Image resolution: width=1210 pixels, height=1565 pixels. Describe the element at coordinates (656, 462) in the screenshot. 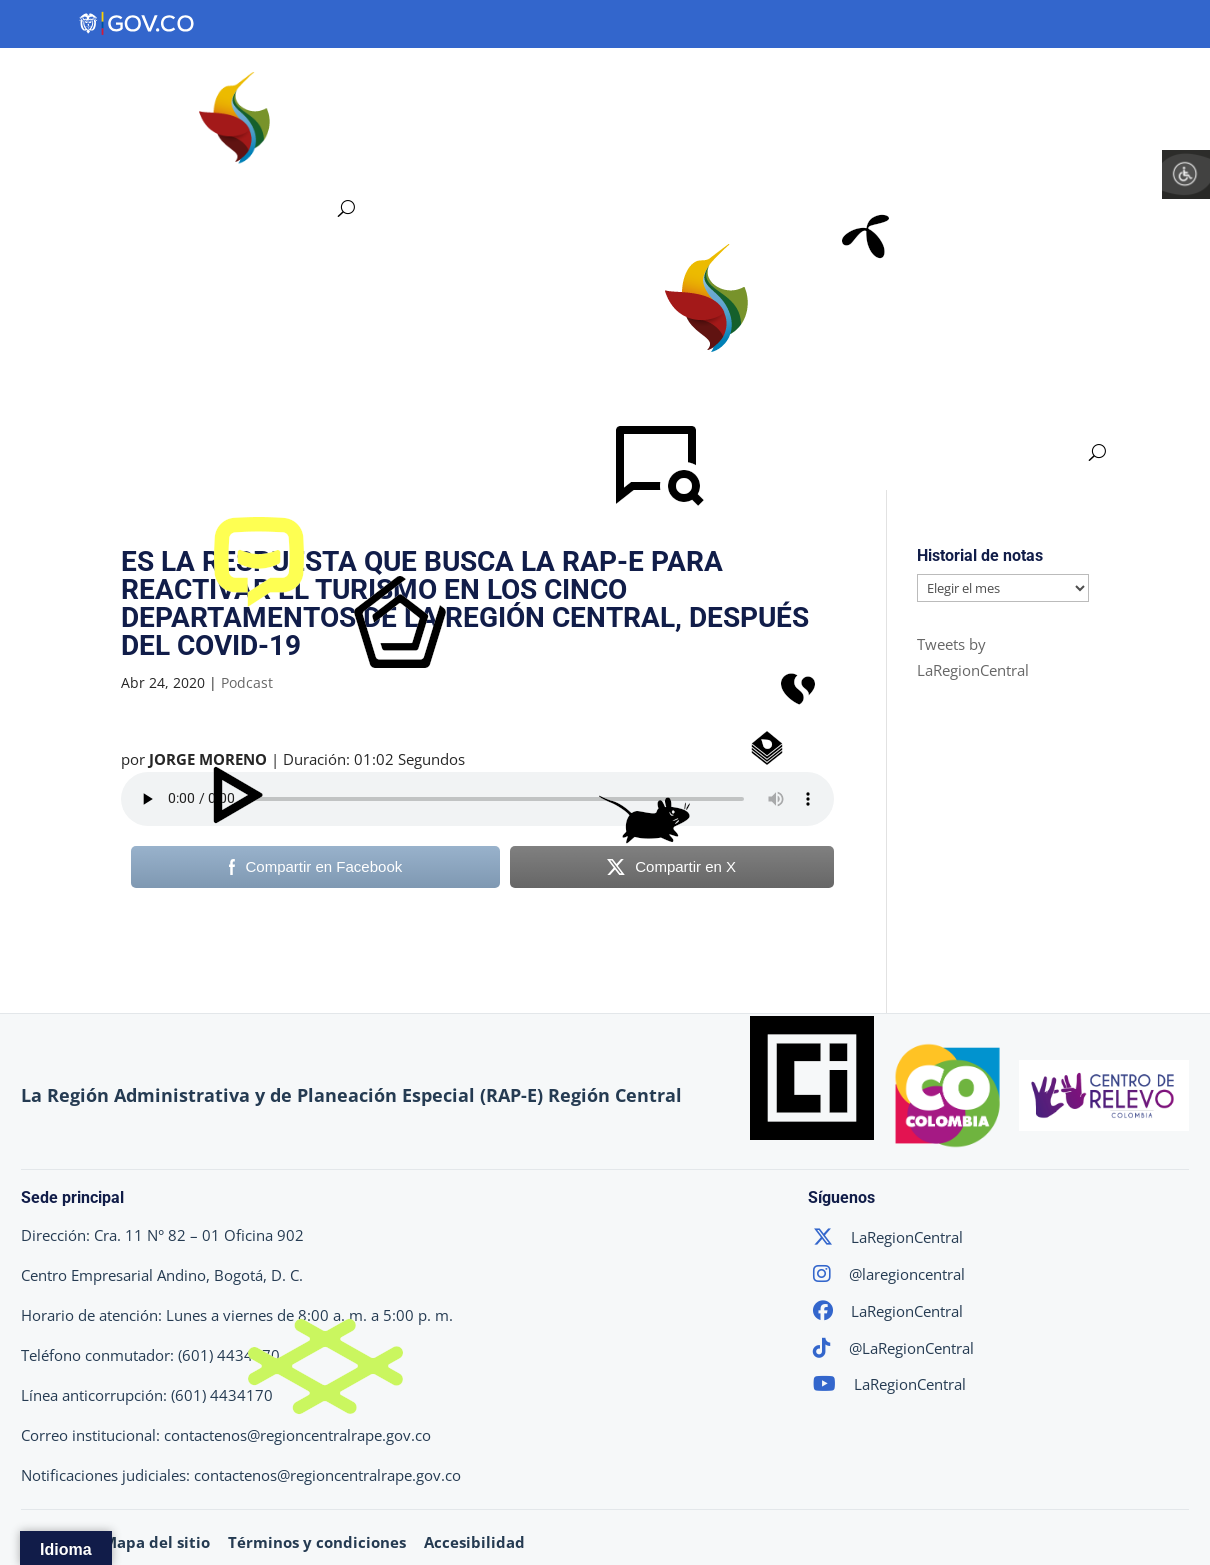

I see `search through chat messages` at that location.